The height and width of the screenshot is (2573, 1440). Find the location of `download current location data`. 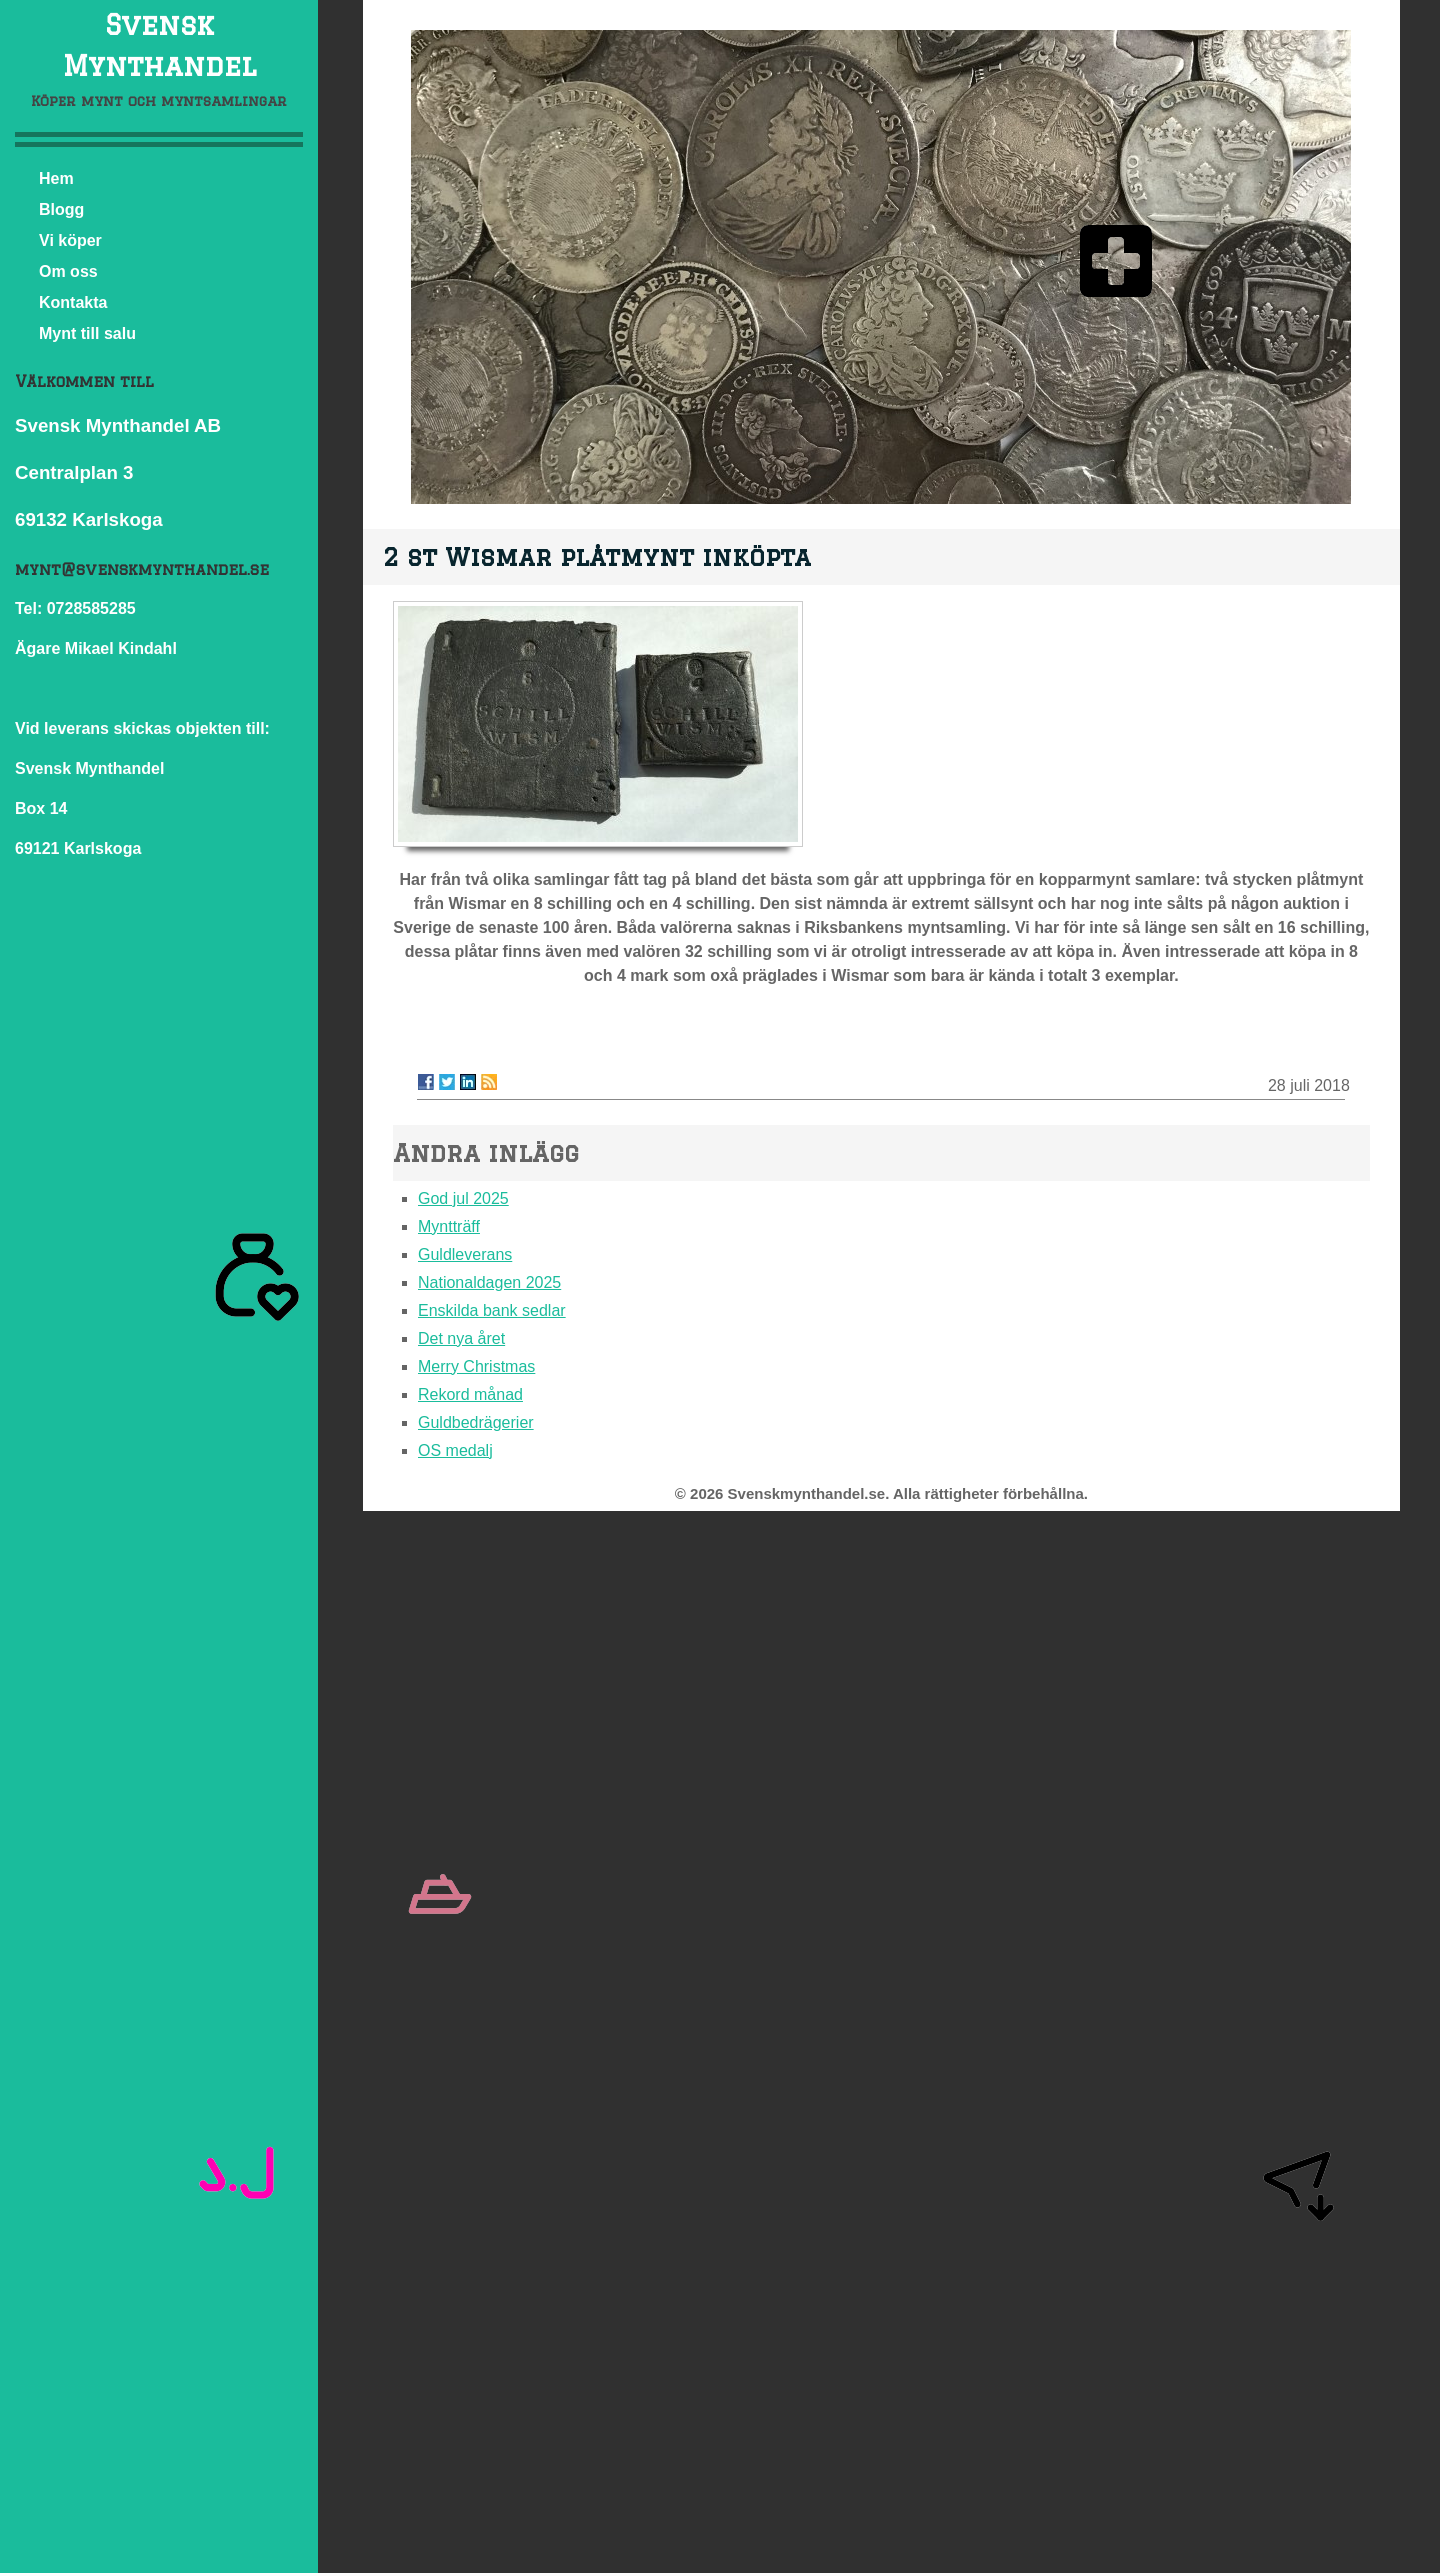

download current location data is located at coordinates (1297, 2184).